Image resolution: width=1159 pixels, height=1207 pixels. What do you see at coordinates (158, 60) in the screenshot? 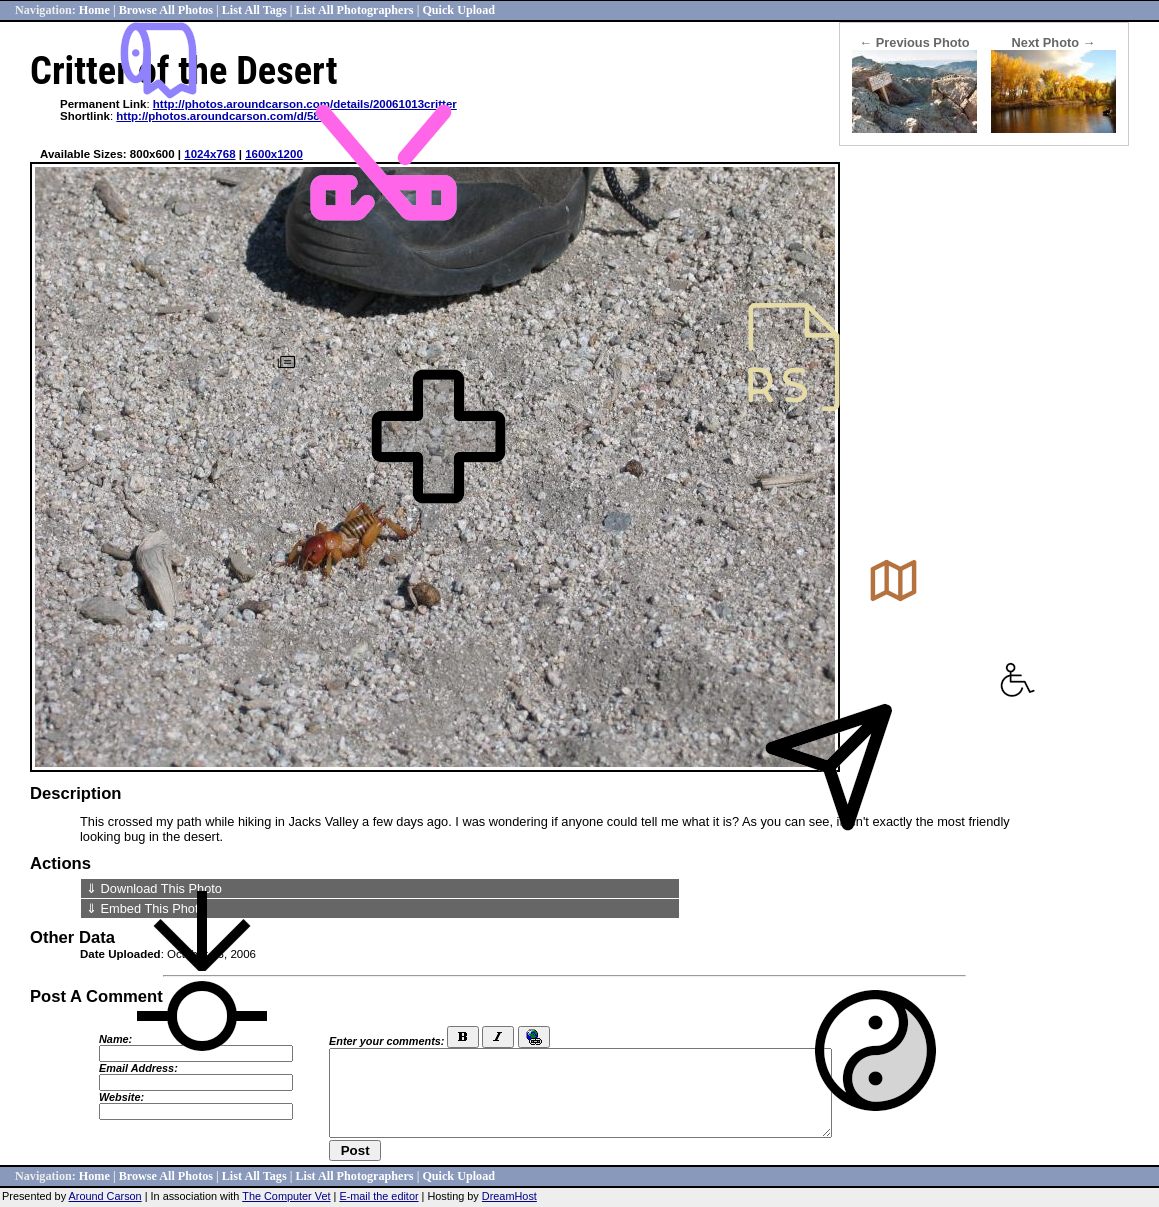
I see `indicates restroom or bathroom location` at bounding box center [158, 60].